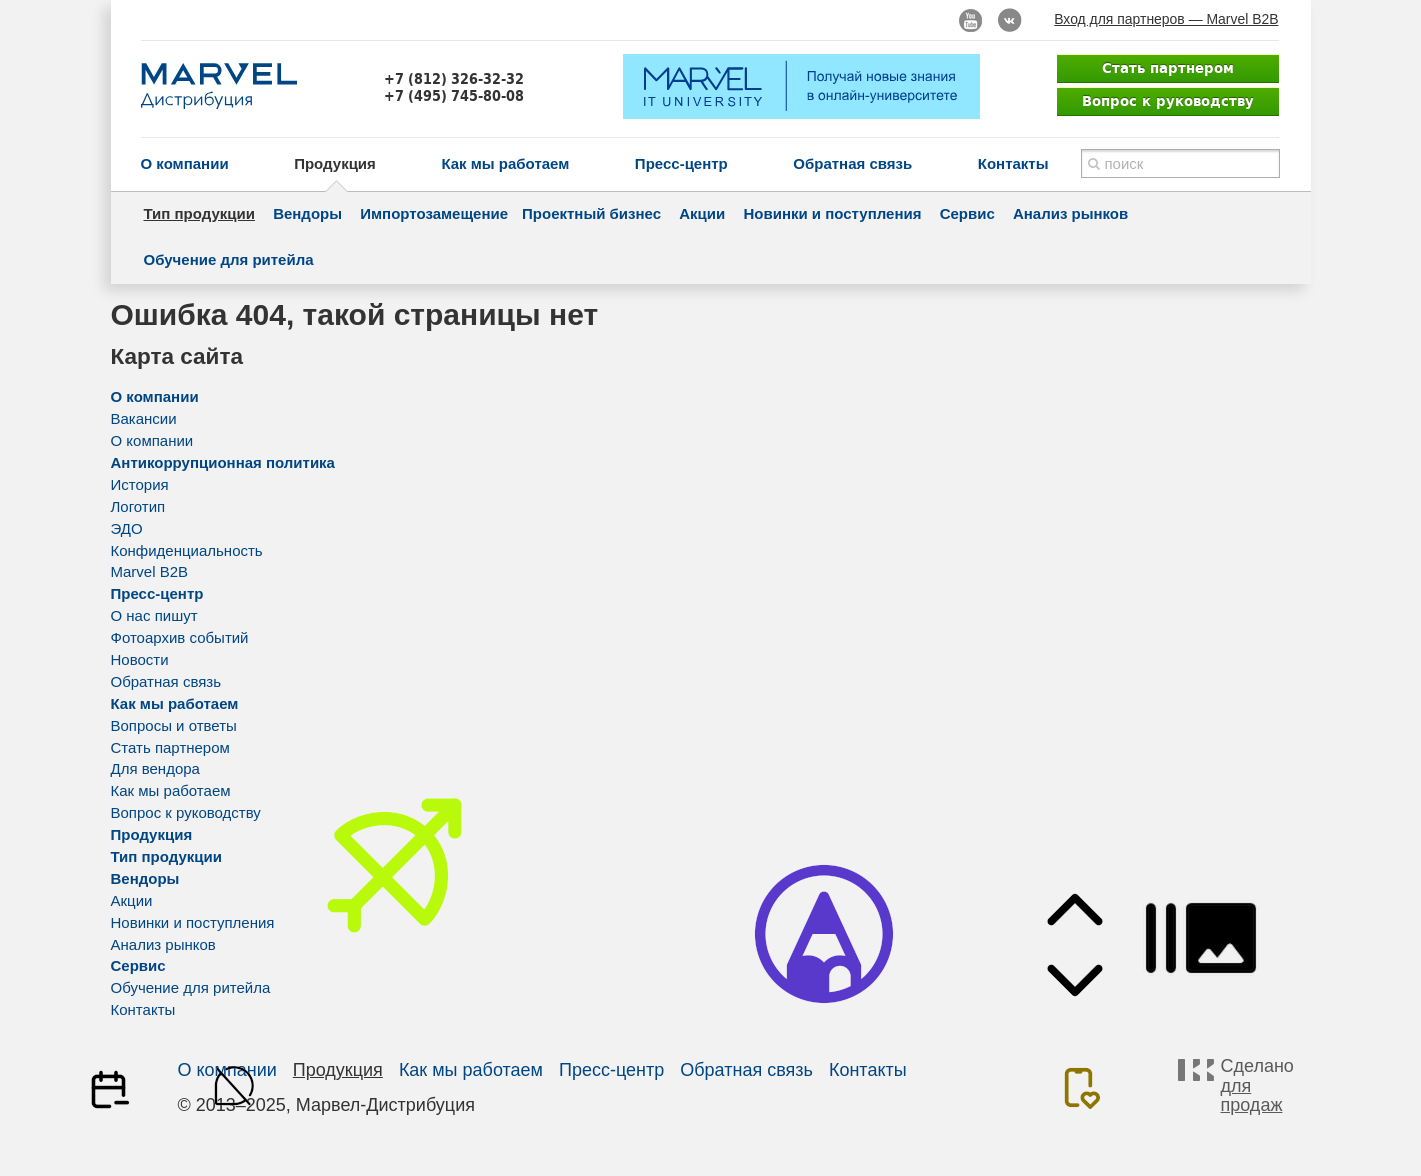  What do you see at coordinates (394, 865) in the screenshot?
I see `archery or bow-related feature` at bounding box center [394, 865].